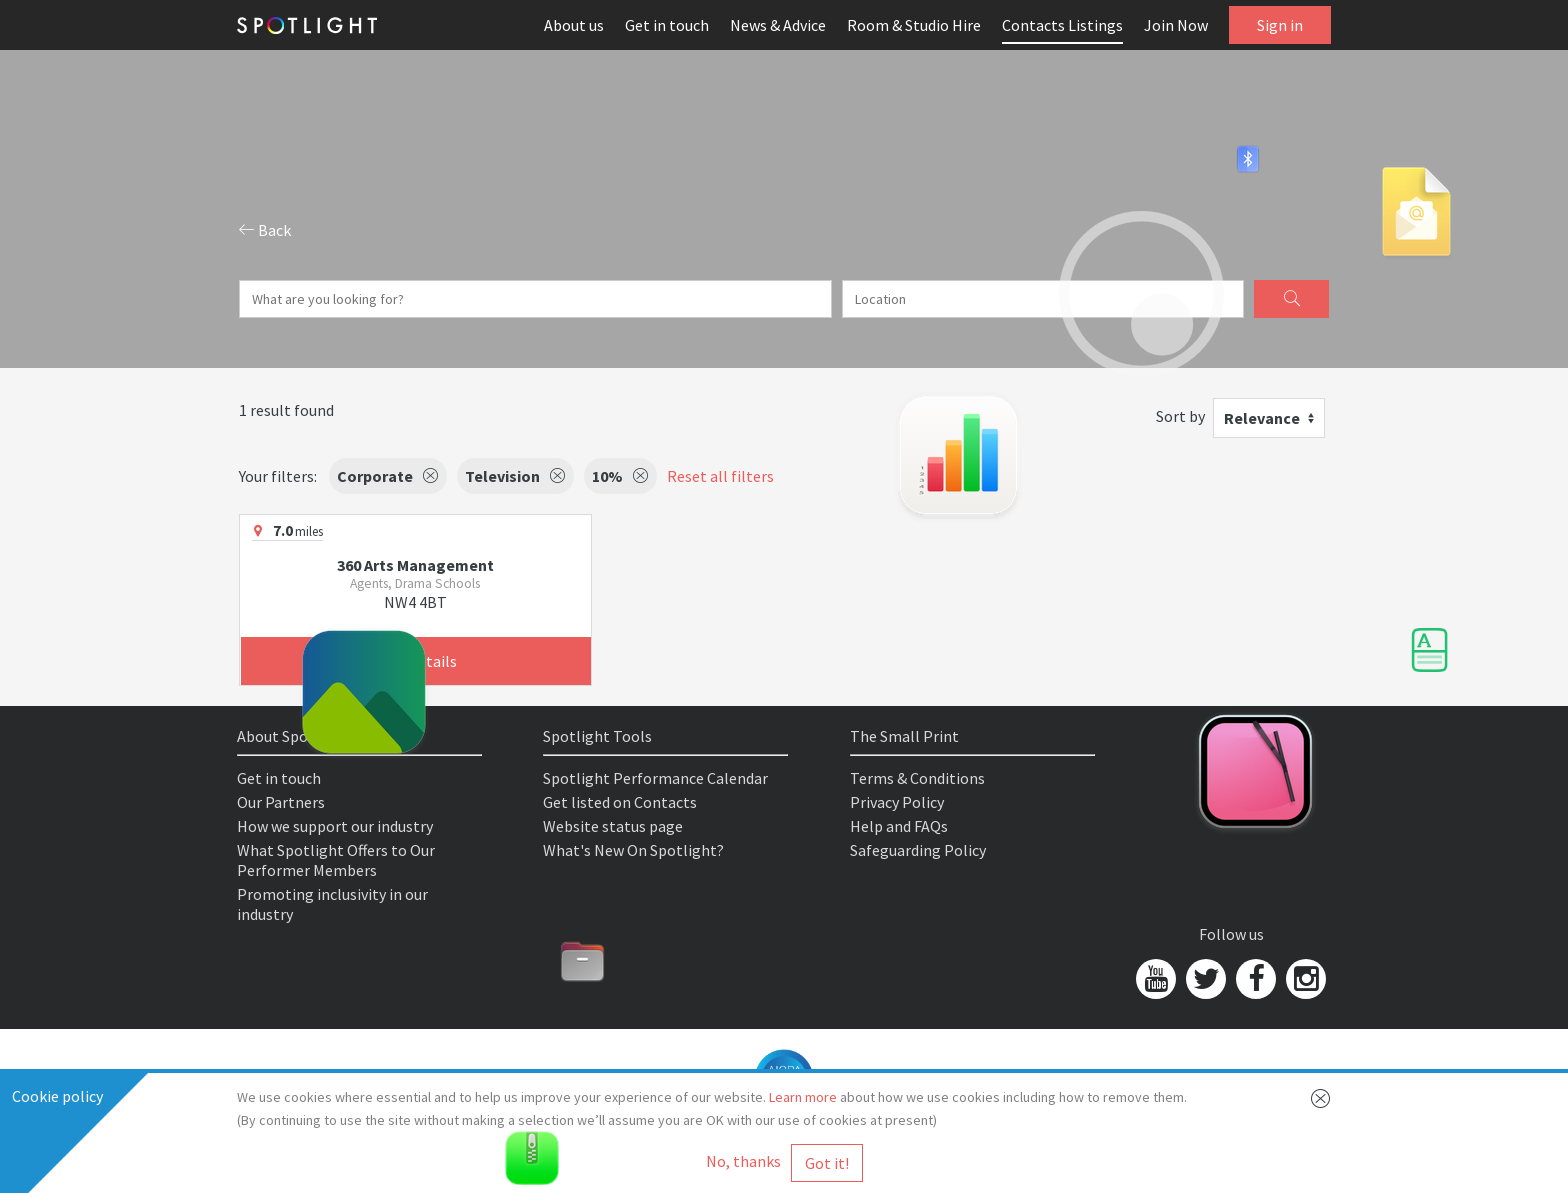  What do you see at coordinates (532, 1158) in the screenshot?
I see `open Archive Utility to compress or extract files` at bounding box center [532, 1158].